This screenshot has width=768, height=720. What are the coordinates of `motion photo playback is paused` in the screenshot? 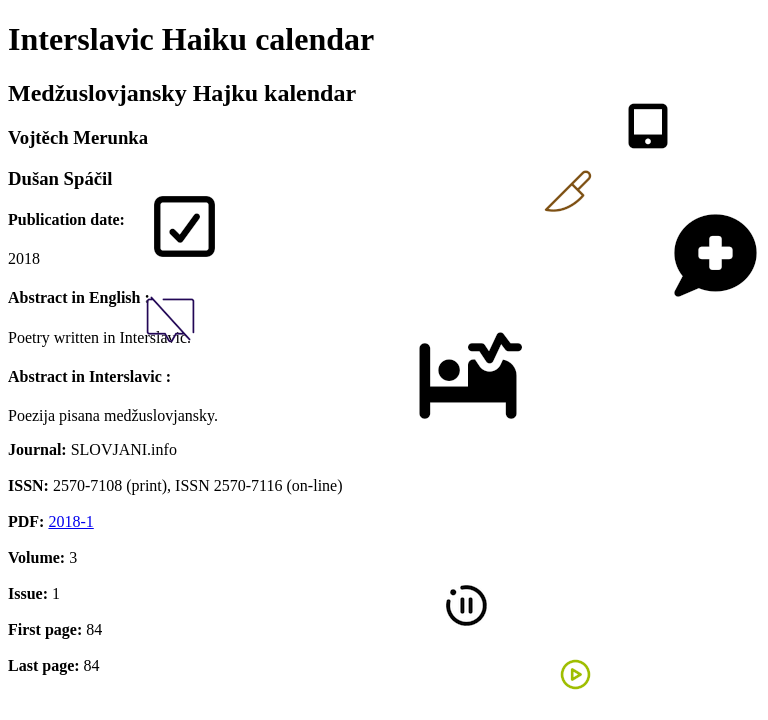 It's located at (466, 605).